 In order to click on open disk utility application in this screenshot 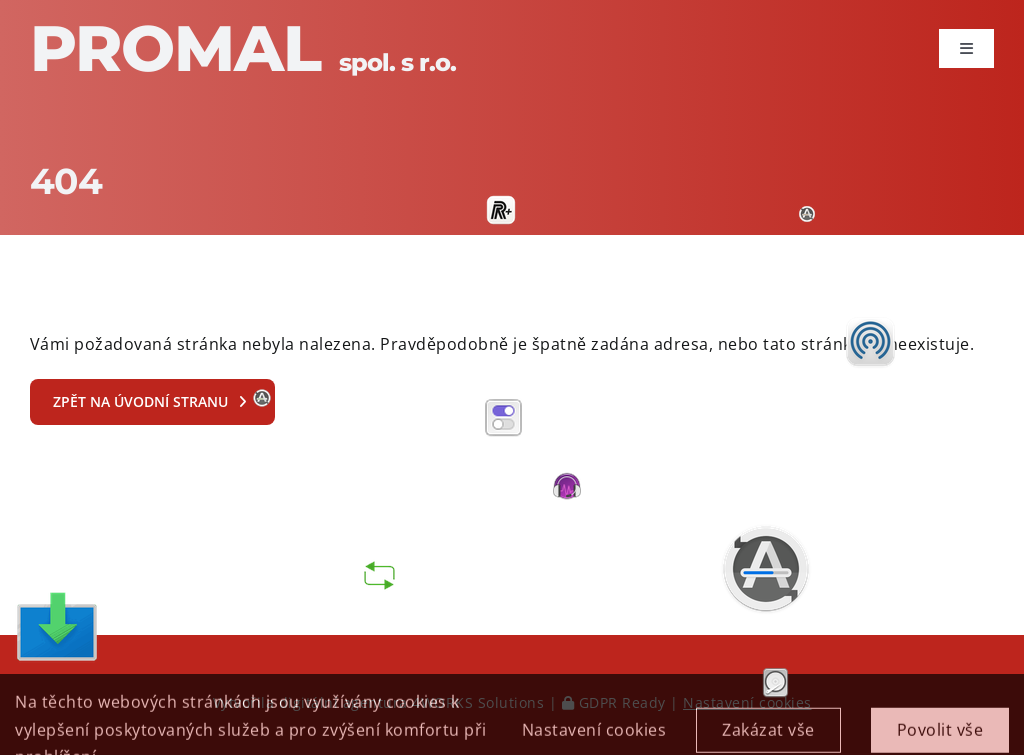, I will do `click(775, 682)`.